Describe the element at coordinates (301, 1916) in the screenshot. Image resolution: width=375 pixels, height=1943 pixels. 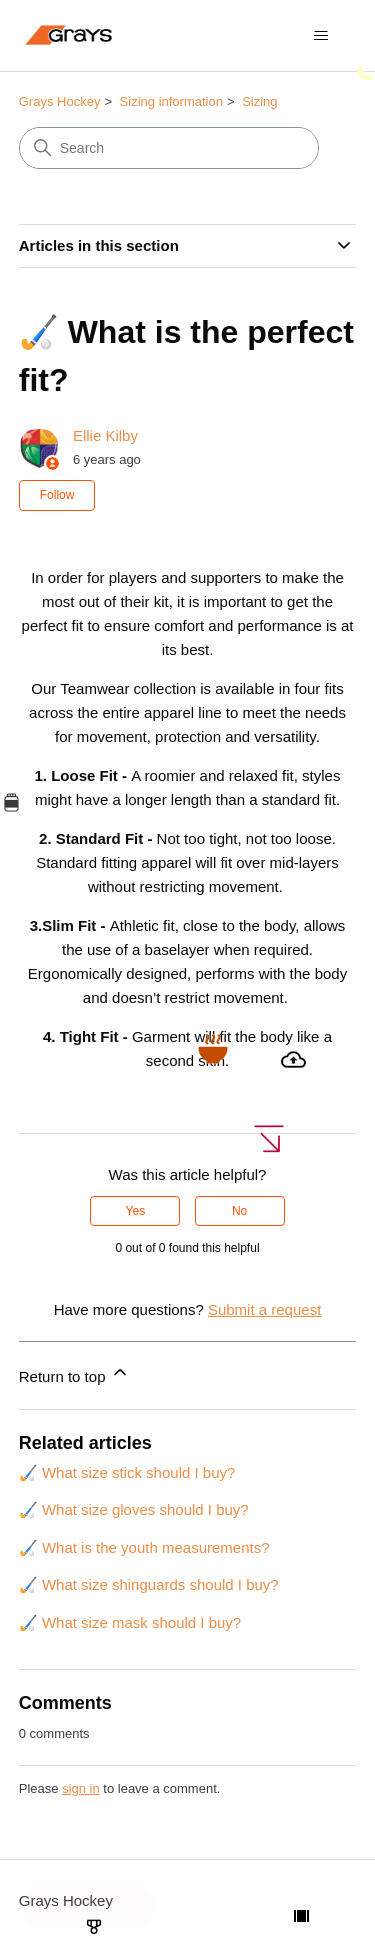
I see `switch to column or array view layout` at that location.